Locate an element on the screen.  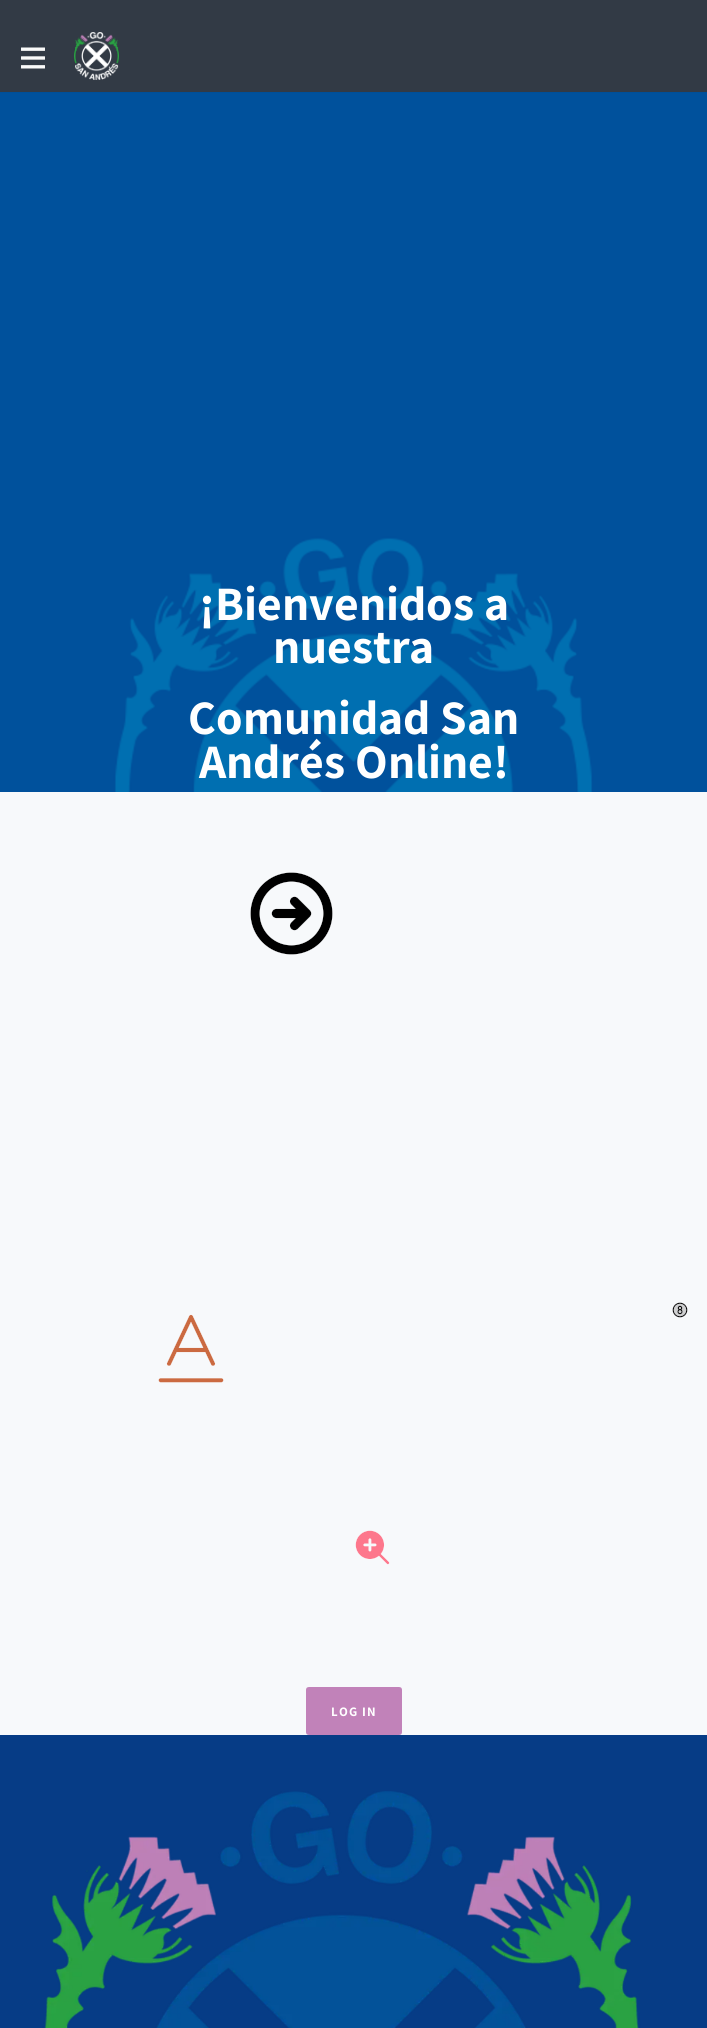
indicates item number eight in a list or sequence is located at coordinates (680, 1310).